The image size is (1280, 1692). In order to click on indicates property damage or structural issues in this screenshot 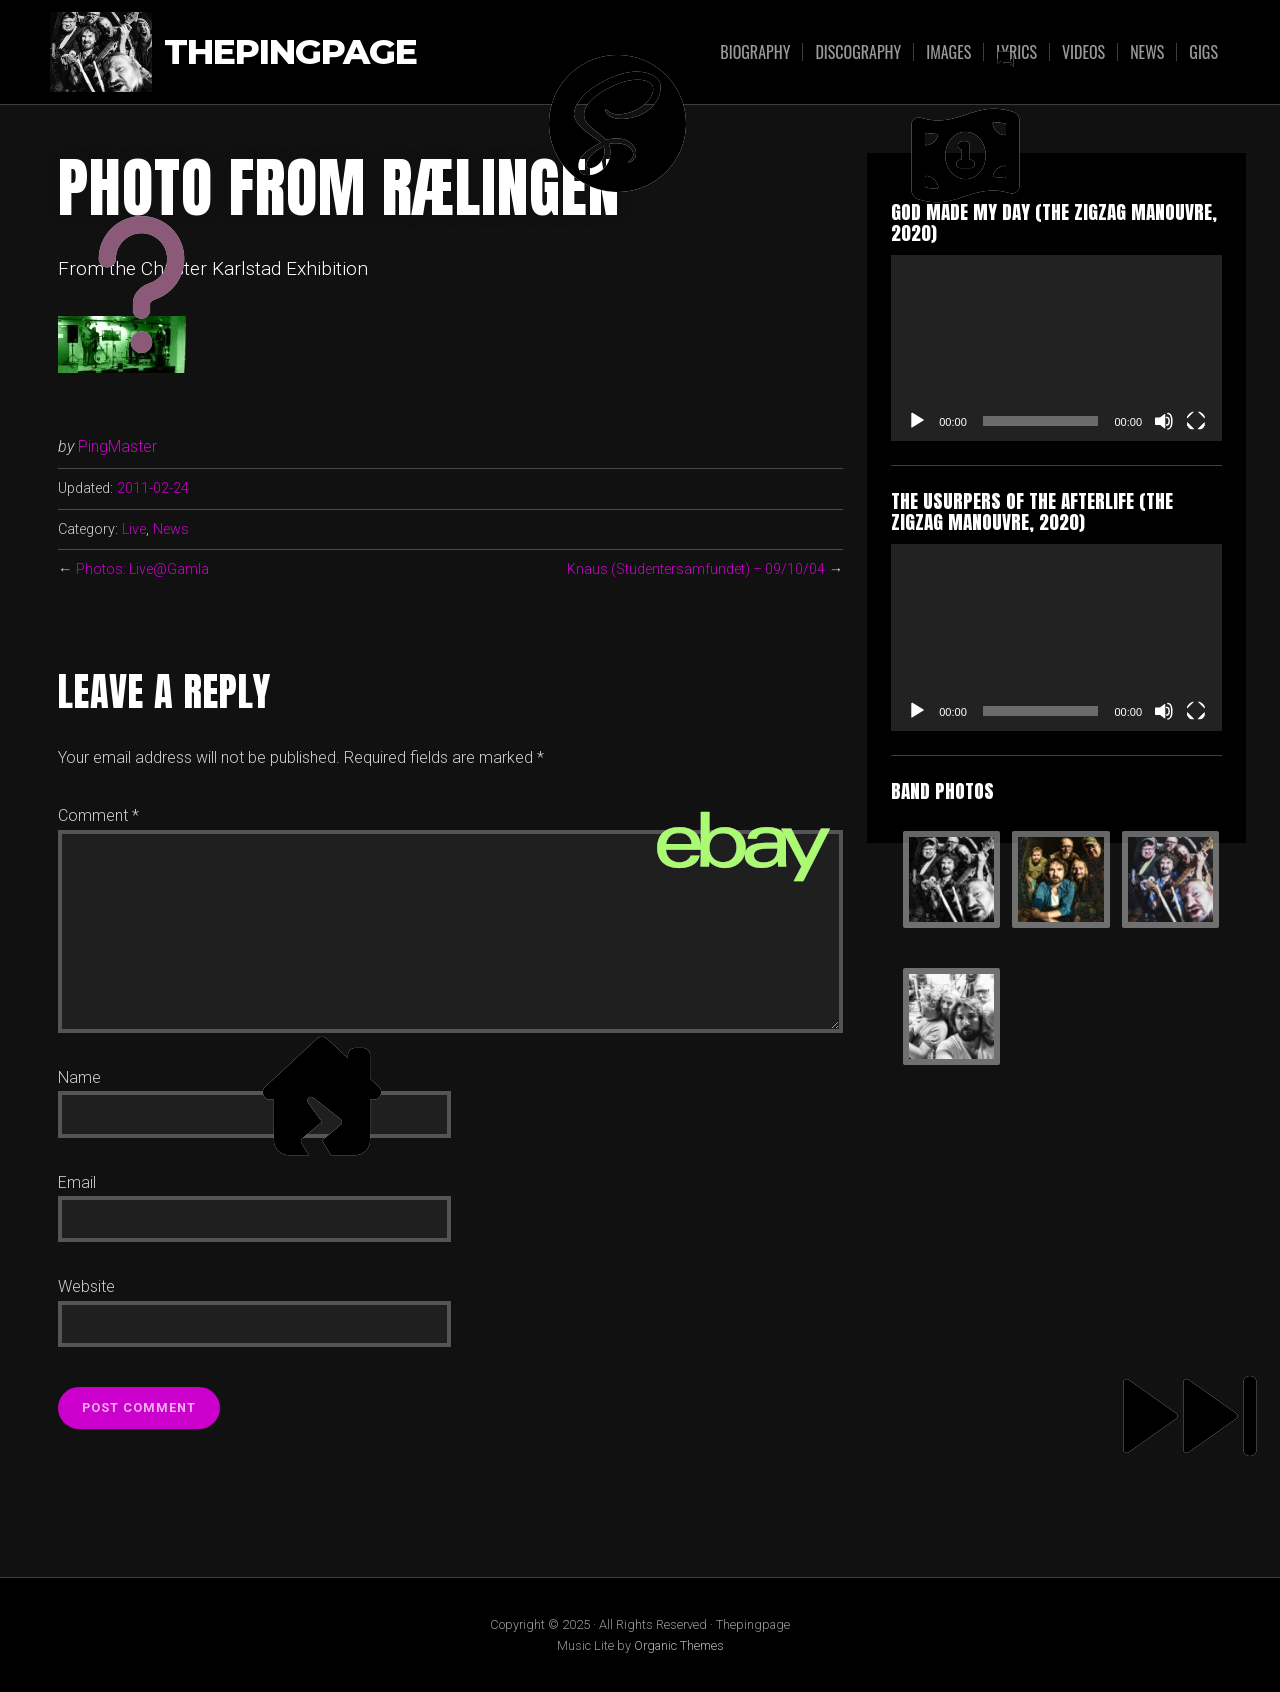, I will do `click(322, 1096)`.